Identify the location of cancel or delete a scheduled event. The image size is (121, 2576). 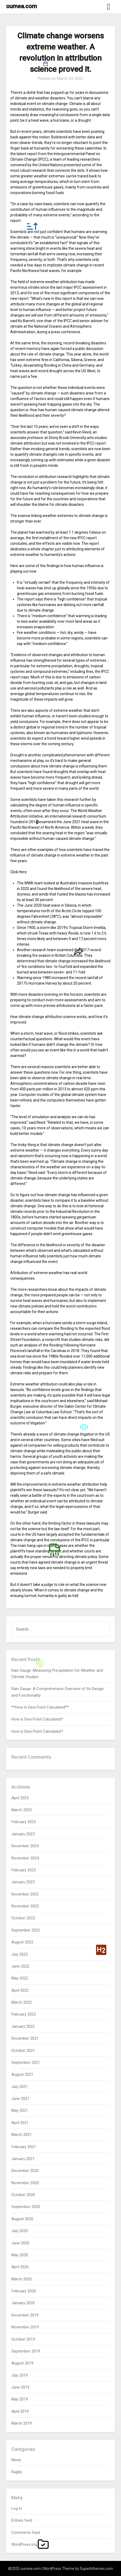
(45, 64).